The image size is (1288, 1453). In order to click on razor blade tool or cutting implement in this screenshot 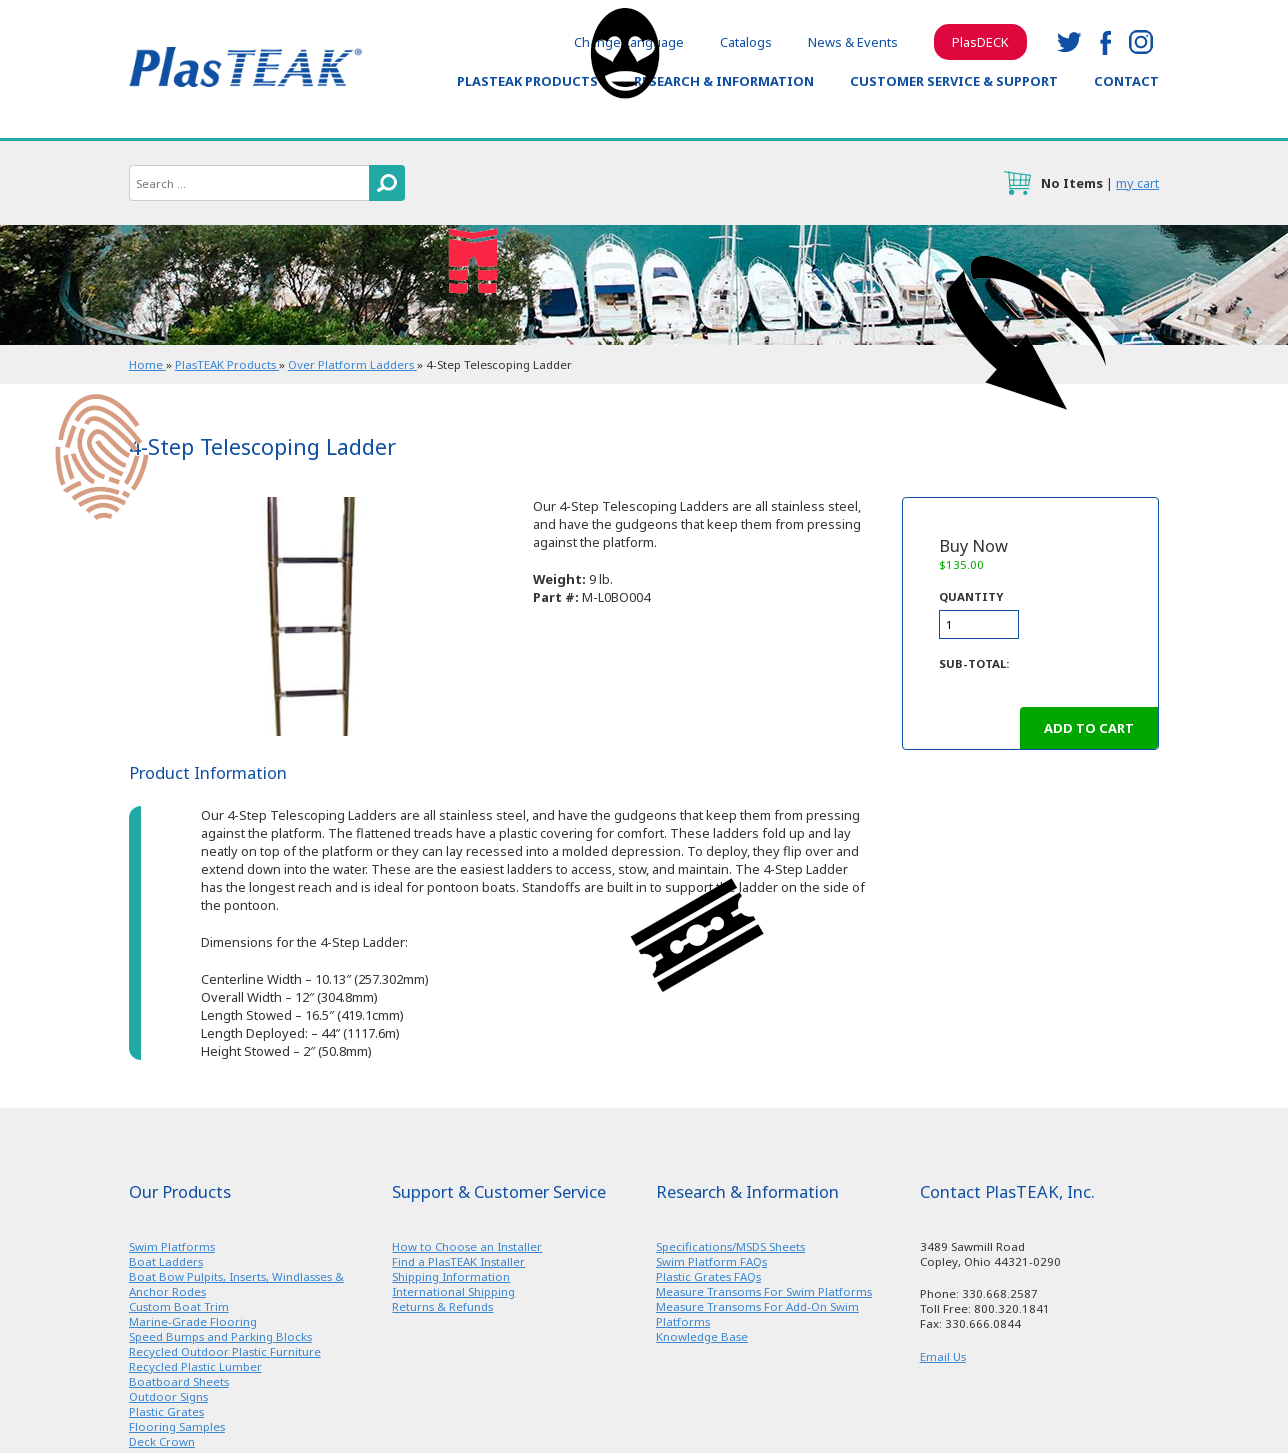, I will do `click(696, 935)`.